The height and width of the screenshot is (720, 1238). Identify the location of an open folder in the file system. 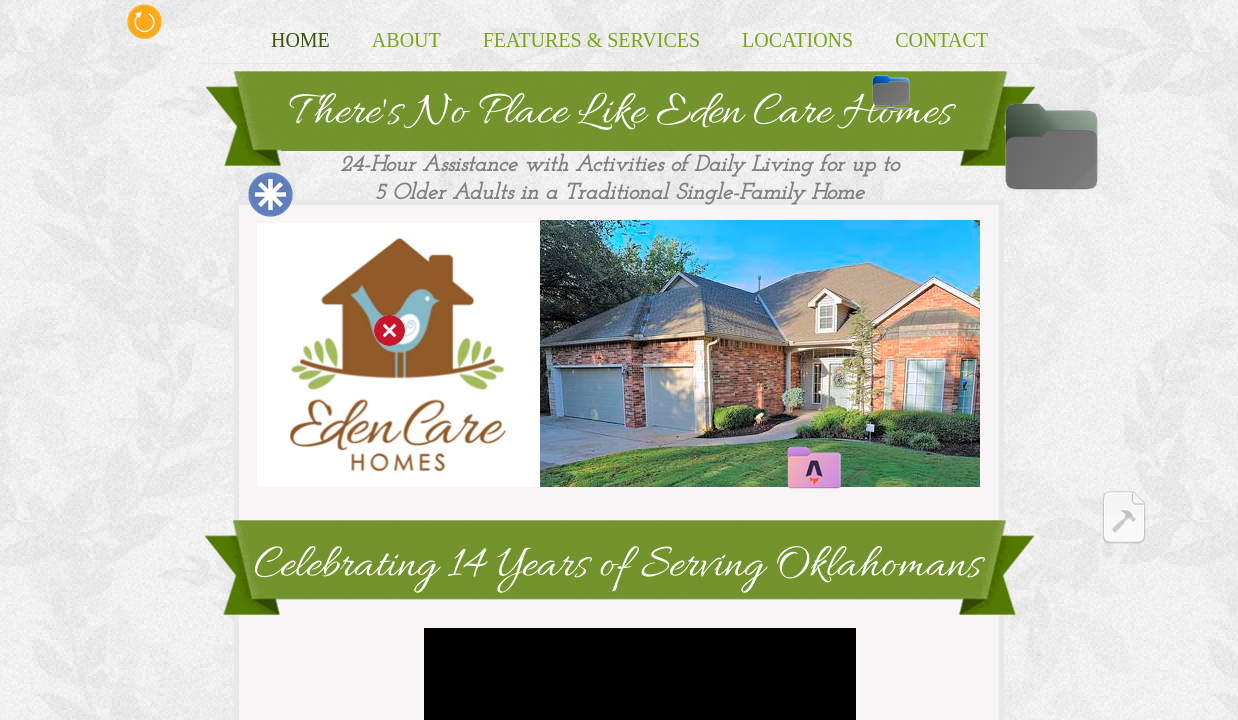
(1051, 146).